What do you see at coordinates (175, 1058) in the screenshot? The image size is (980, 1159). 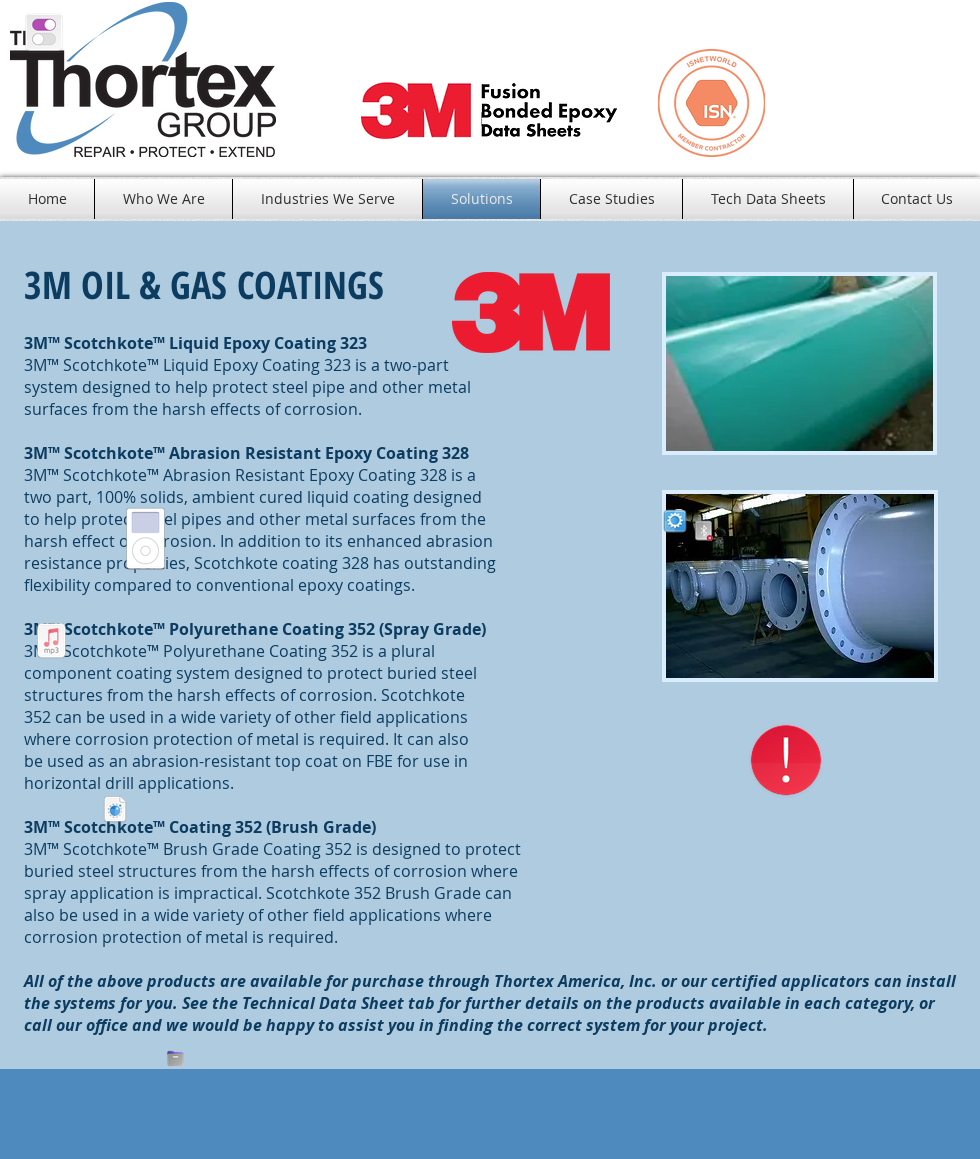 I see `open the file manager application` at bounding box center [175, 1058].